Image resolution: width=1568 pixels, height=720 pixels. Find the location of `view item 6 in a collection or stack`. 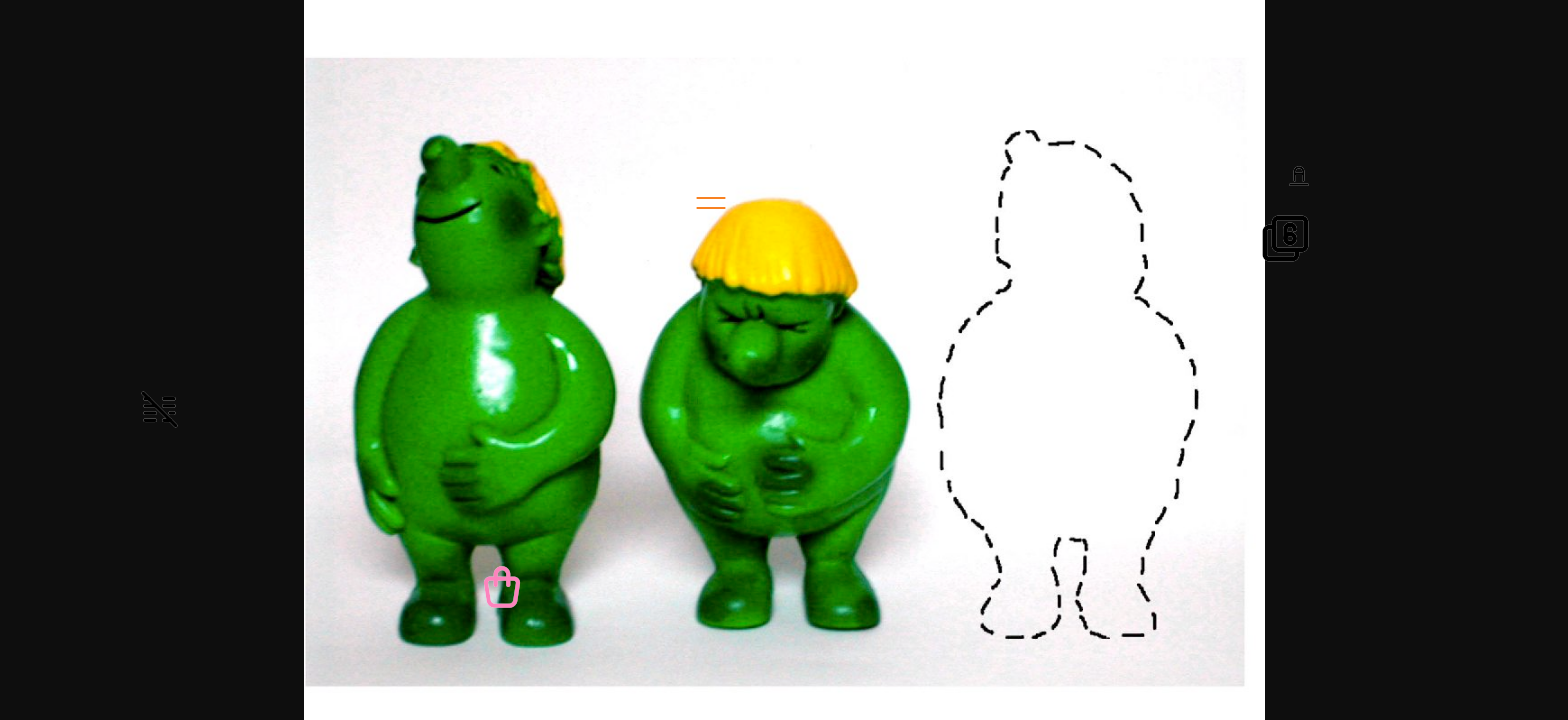

view item 6 in a collection or stack is located at coordinates (1285, 238).